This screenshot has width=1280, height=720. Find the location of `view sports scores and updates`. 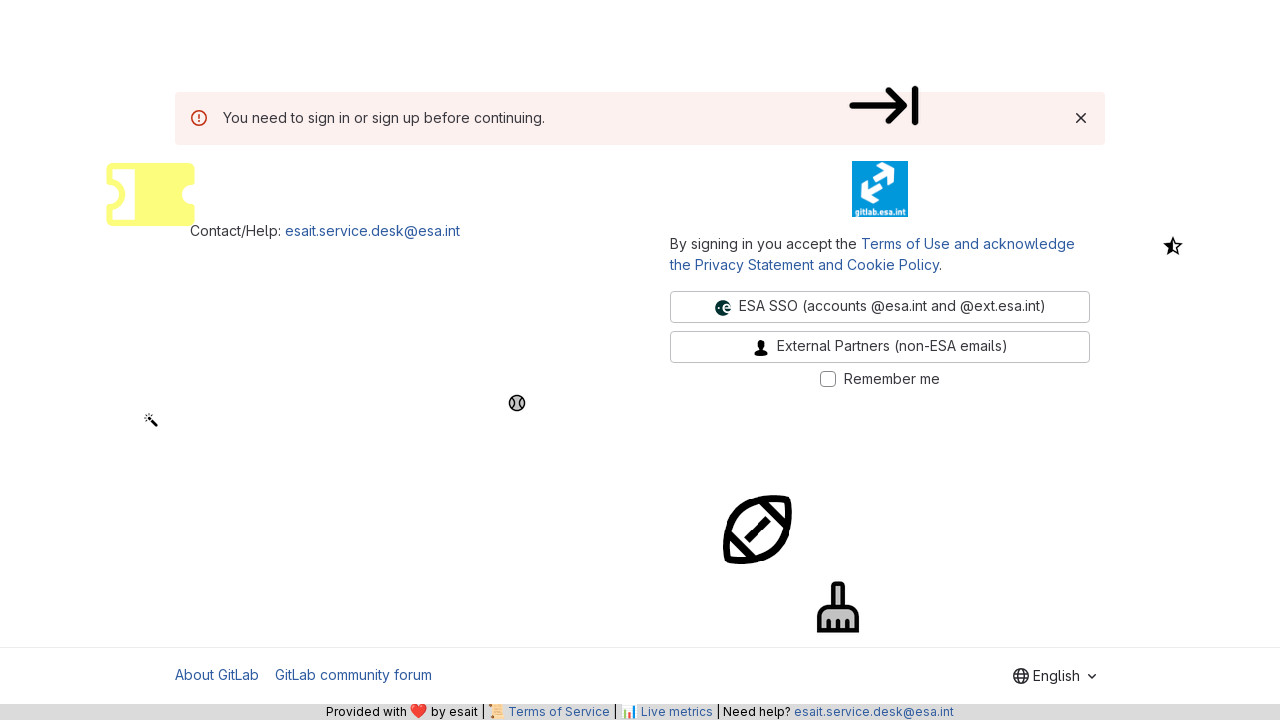

view sports scores and updates is located at coordinates (757, 529).